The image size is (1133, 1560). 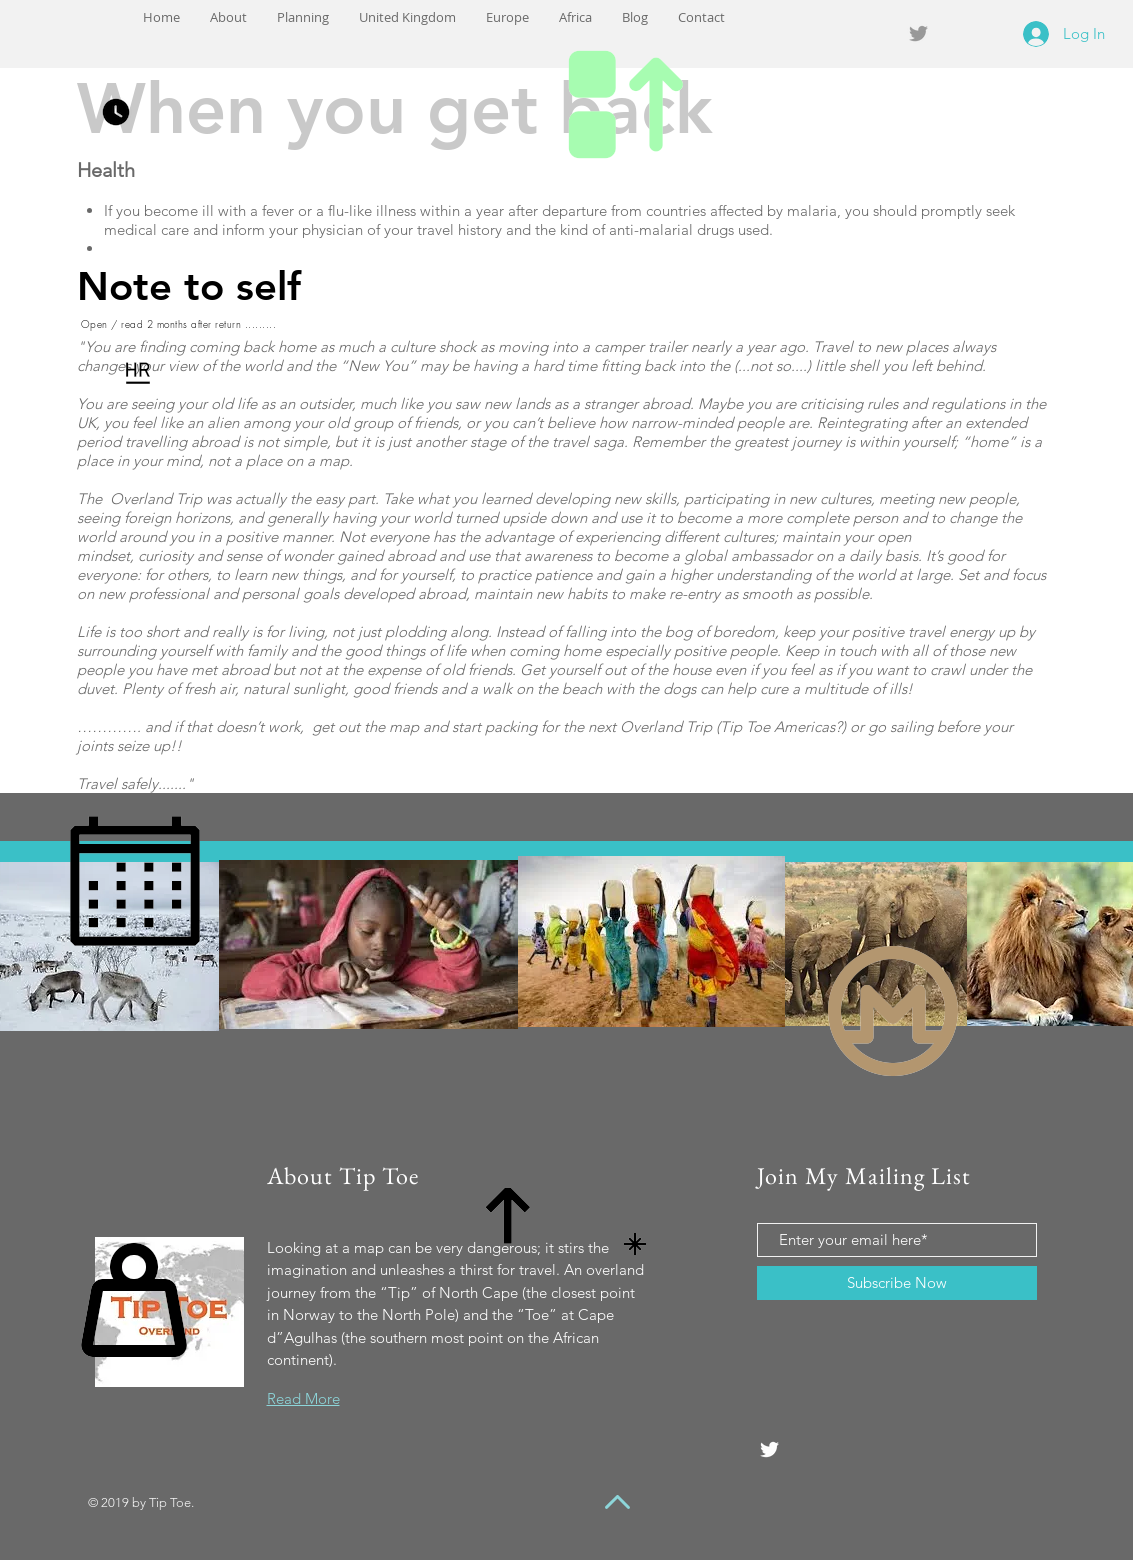 What do you see at coordinates (635, 1244) in the screenshot?
I see `set or view your north star goal` at bounding box center [635, 1244].